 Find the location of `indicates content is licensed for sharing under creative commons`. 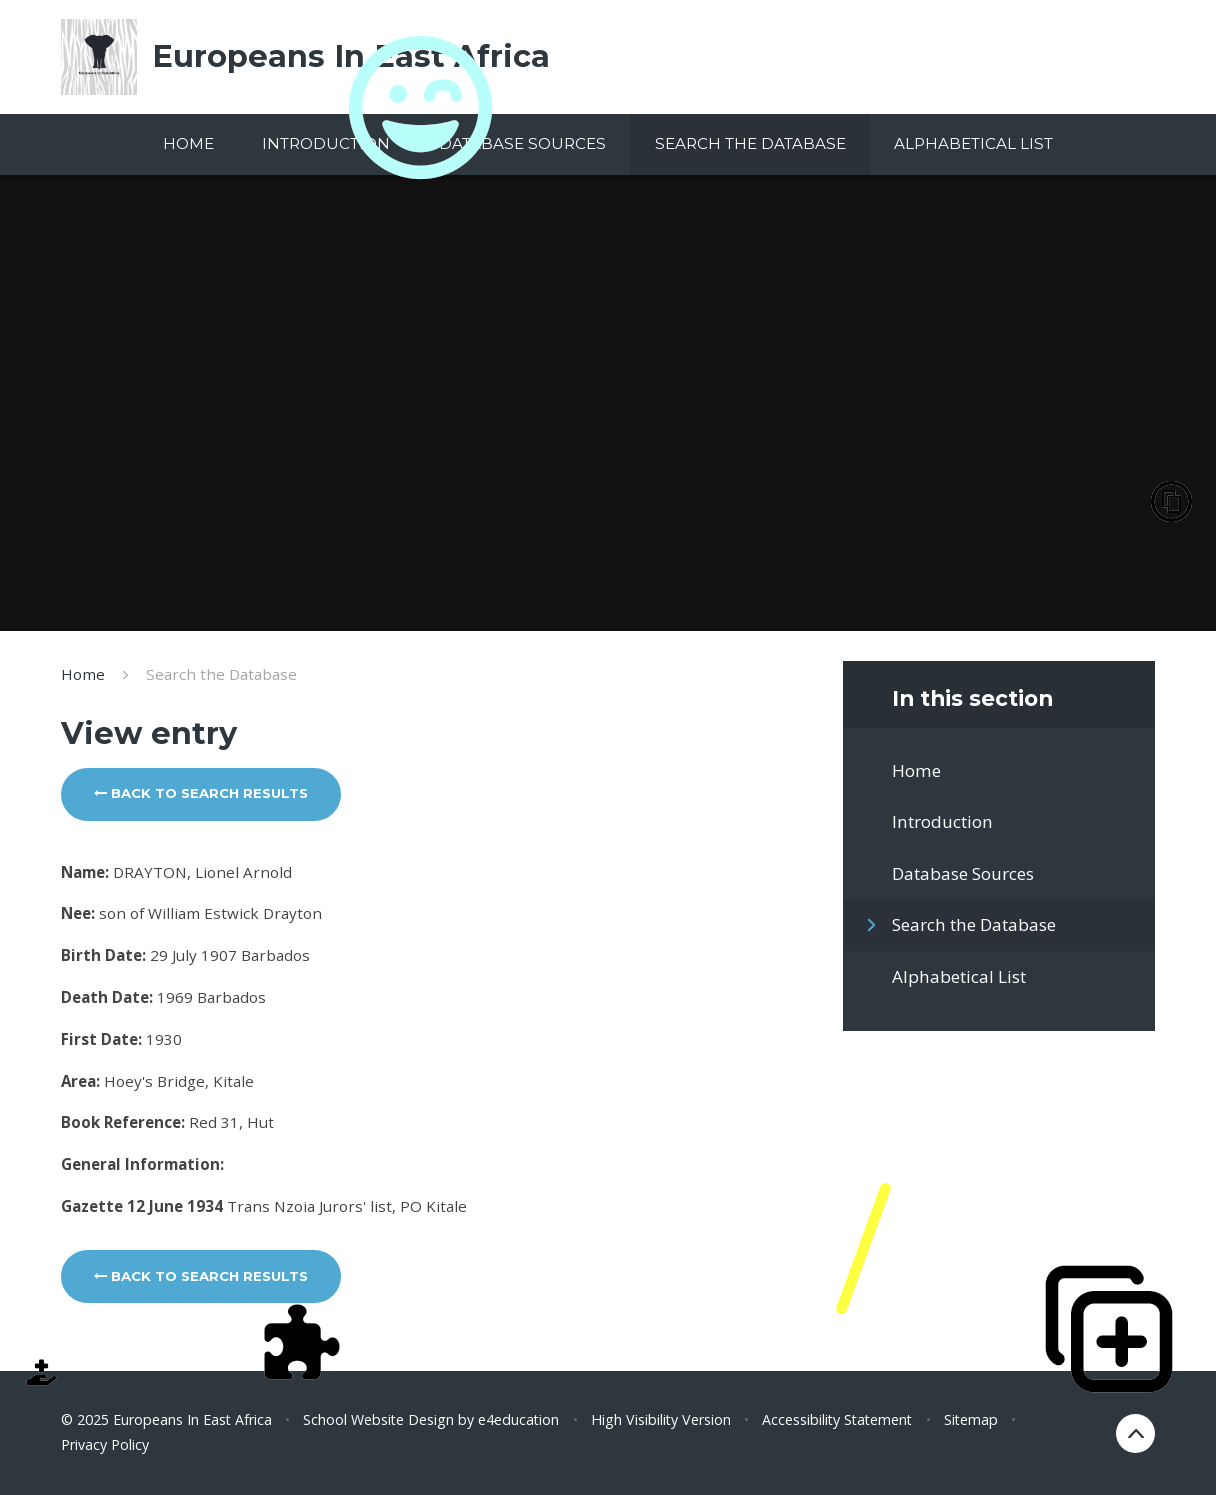

indicates content is licensed for sharing under creative commons is located at coordinates (1171, 501).